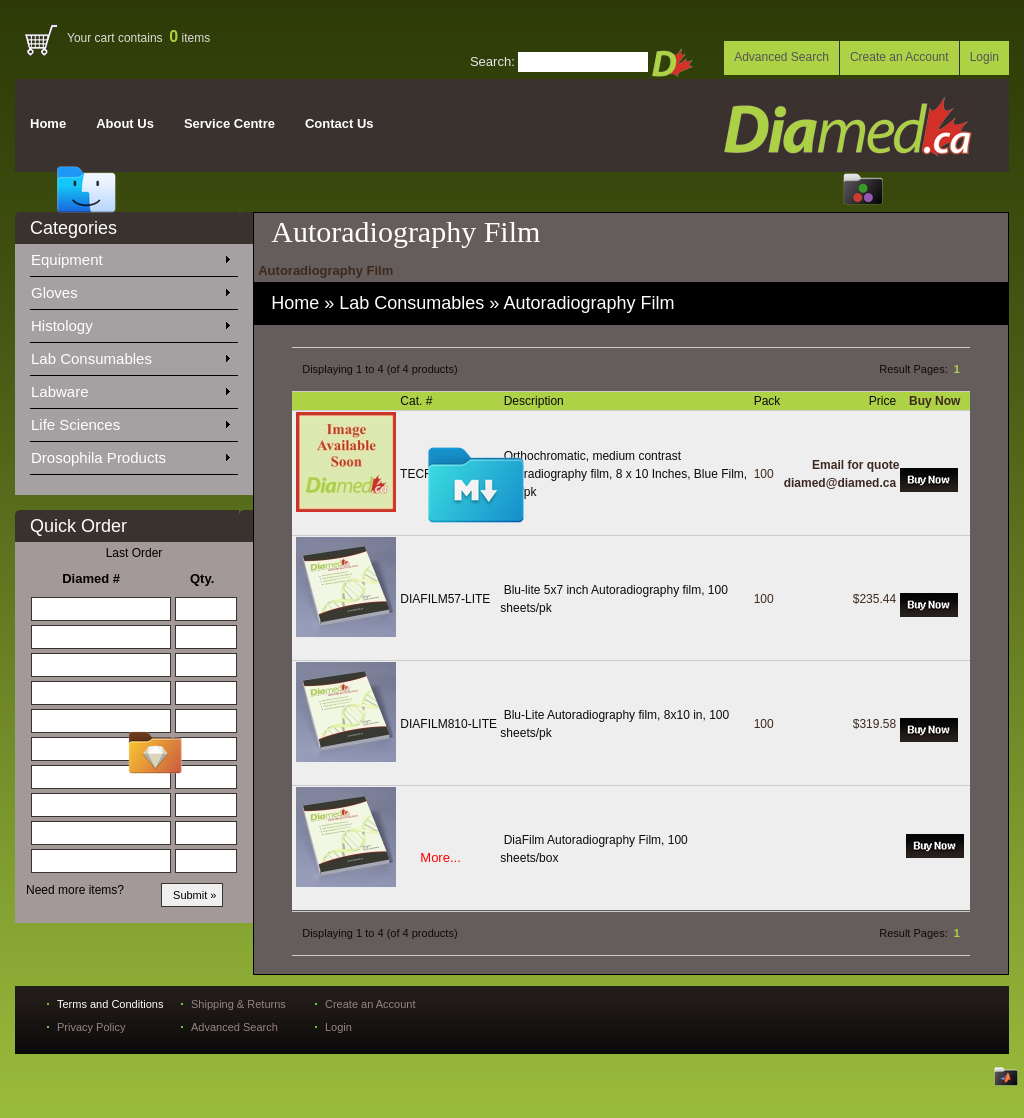 This screenshot has width=1024, height=1118. I want to click on open sketch app project files, so click(155, 754).